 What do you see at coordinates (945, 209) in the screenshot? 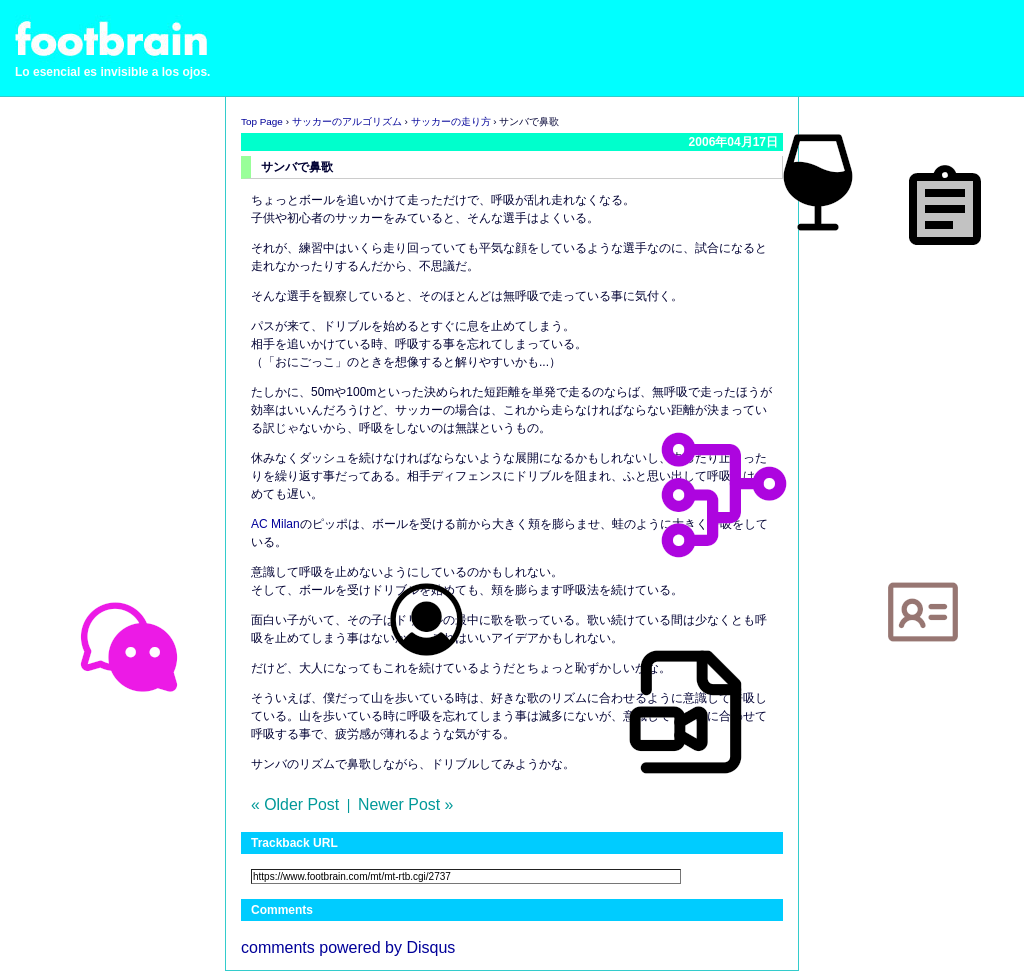
I see `view assigned tasks or assignments` at bounding box center [945, 209].